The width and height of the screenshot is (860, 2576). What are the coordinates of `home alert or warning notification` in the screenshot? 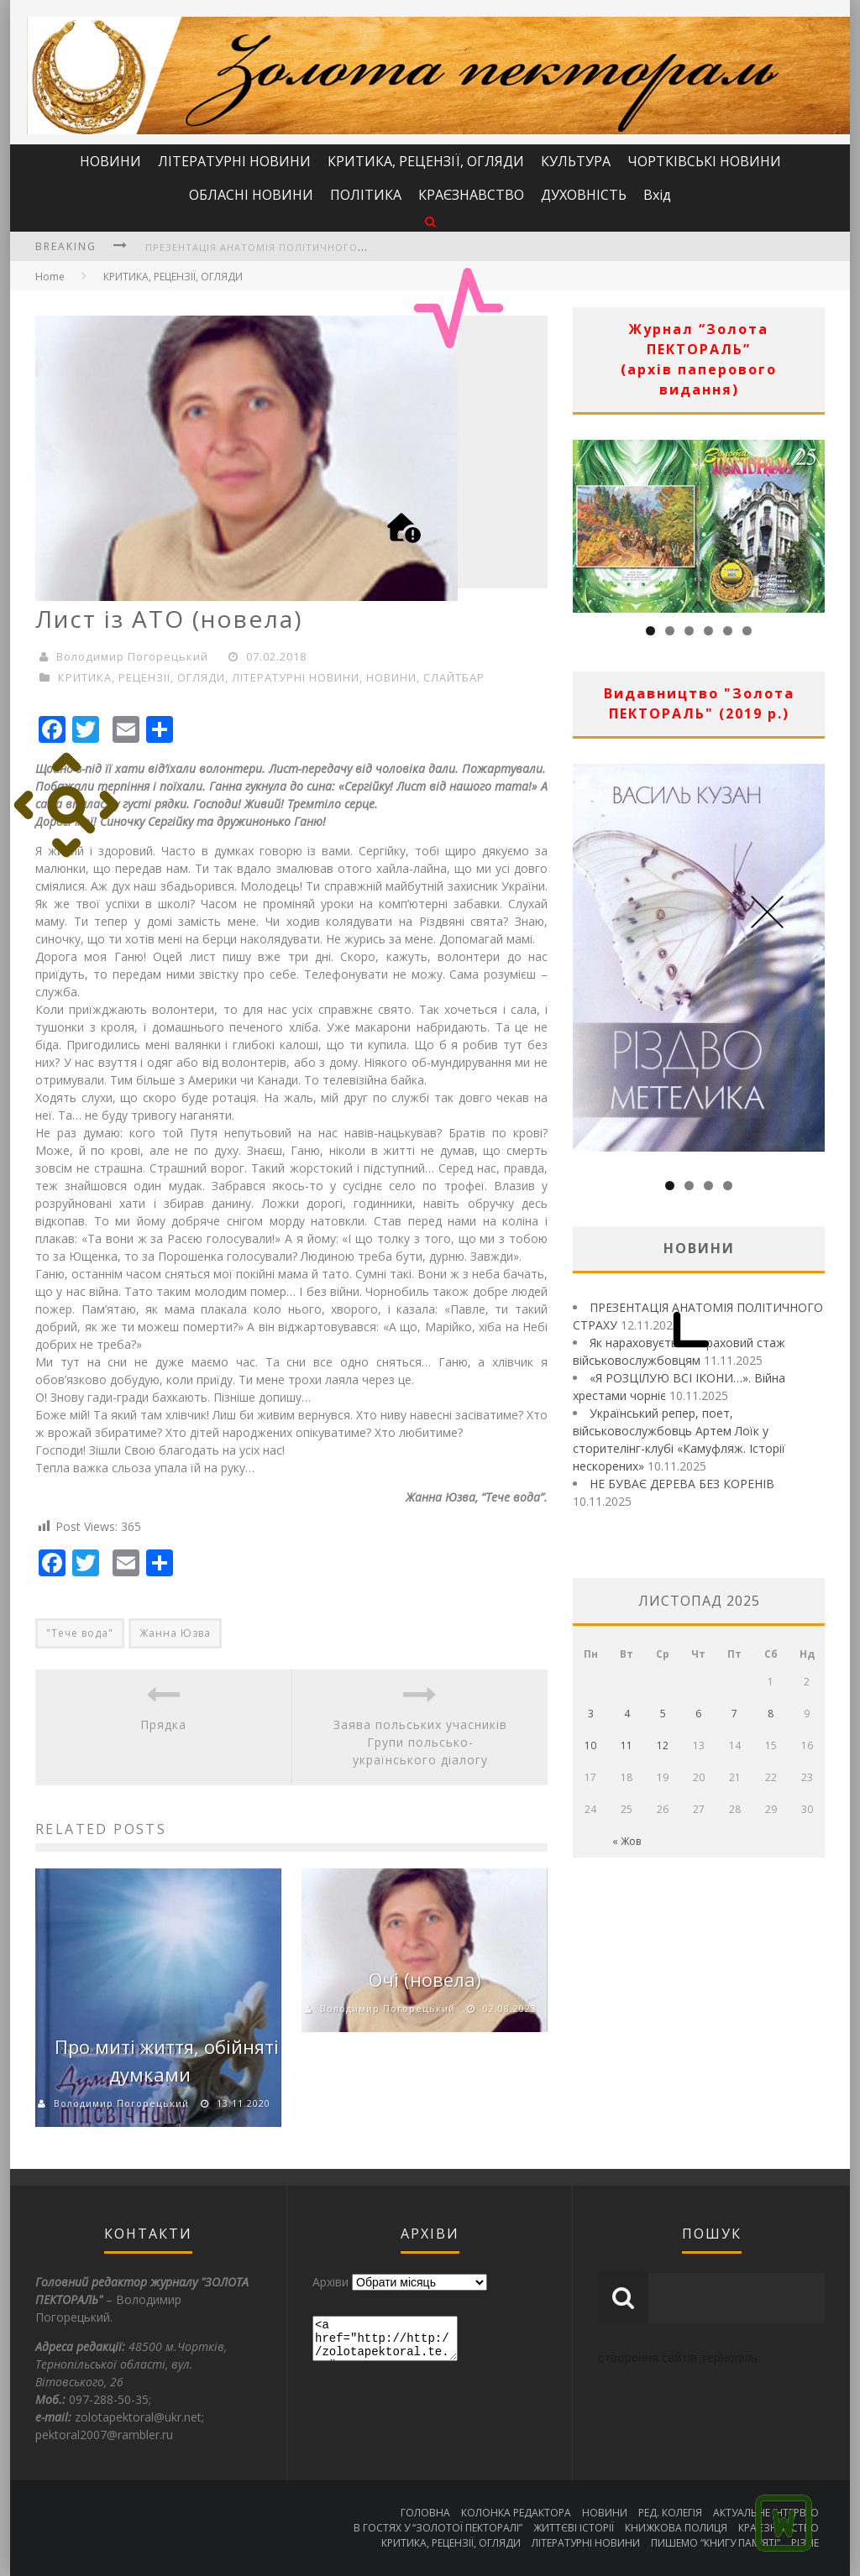 It's located at (403, 527).